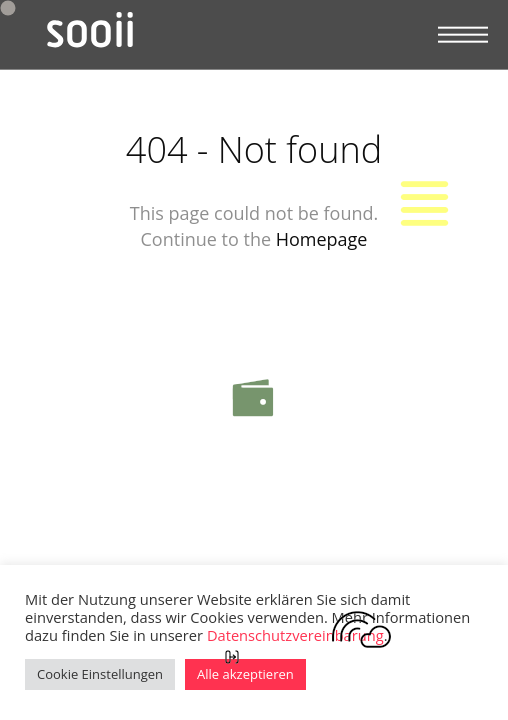  What do you see at coordinates (232, 657) in the screenshot?
I see `move element to the right` at bounding box center [232, 657].